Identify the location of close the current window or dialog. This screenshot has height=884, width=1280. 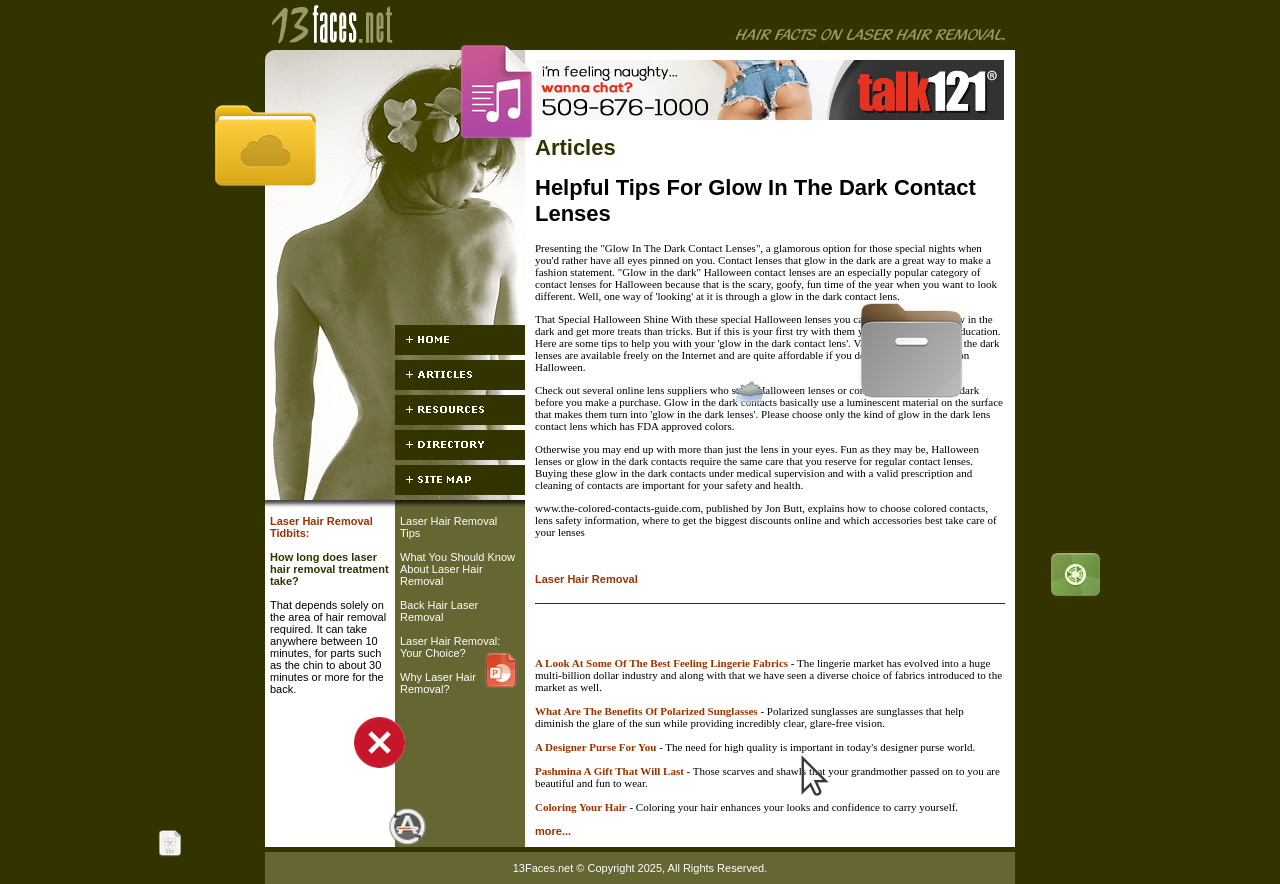
(379, 742).